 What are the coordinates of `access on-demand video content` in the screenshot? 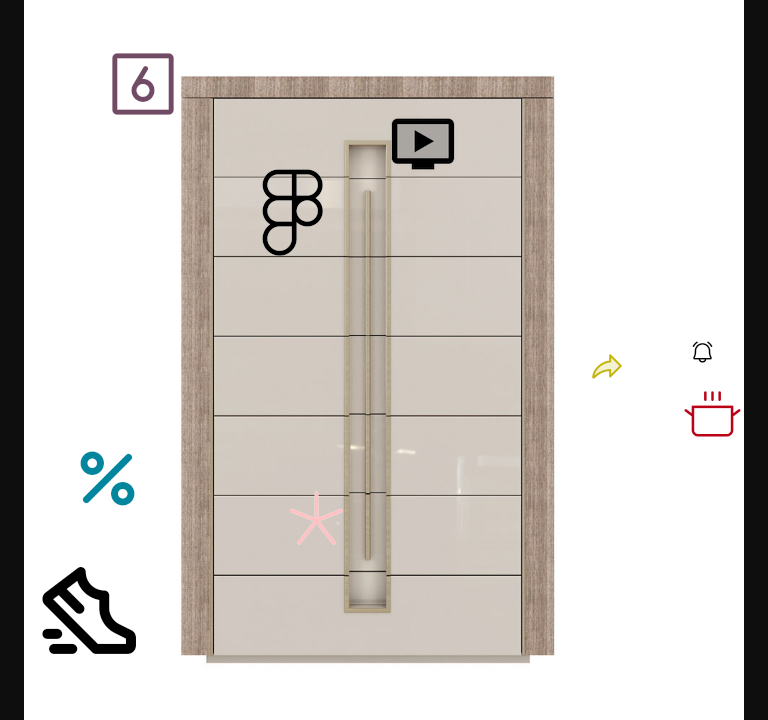 It's located at (423, 144).